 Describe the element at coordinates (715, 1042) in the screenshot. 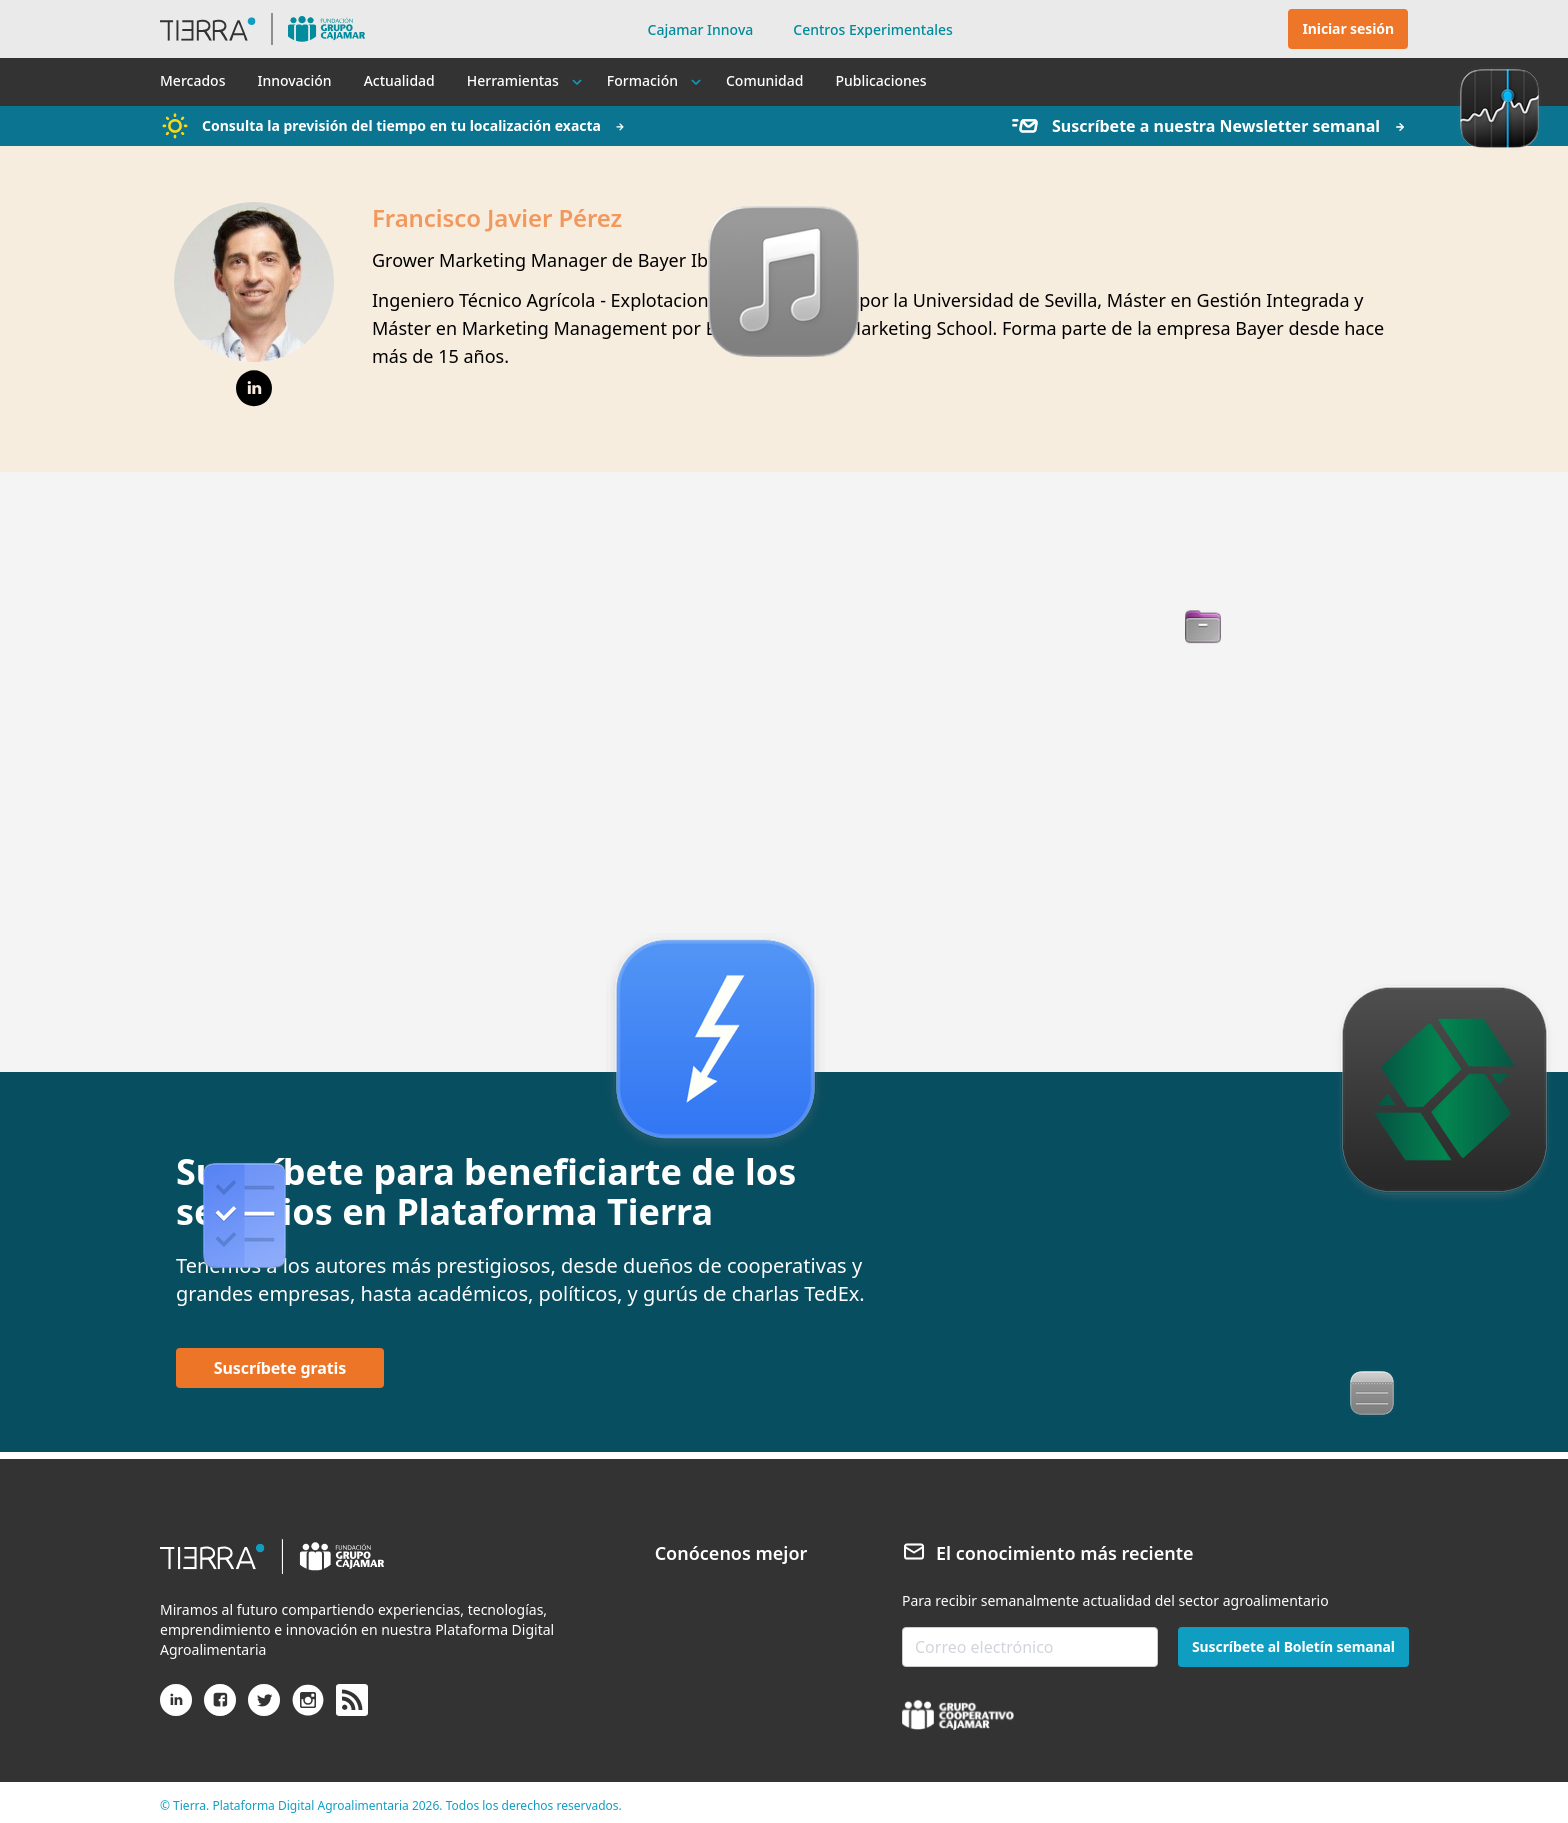

I see `access thunderbolt port settings` at that location.